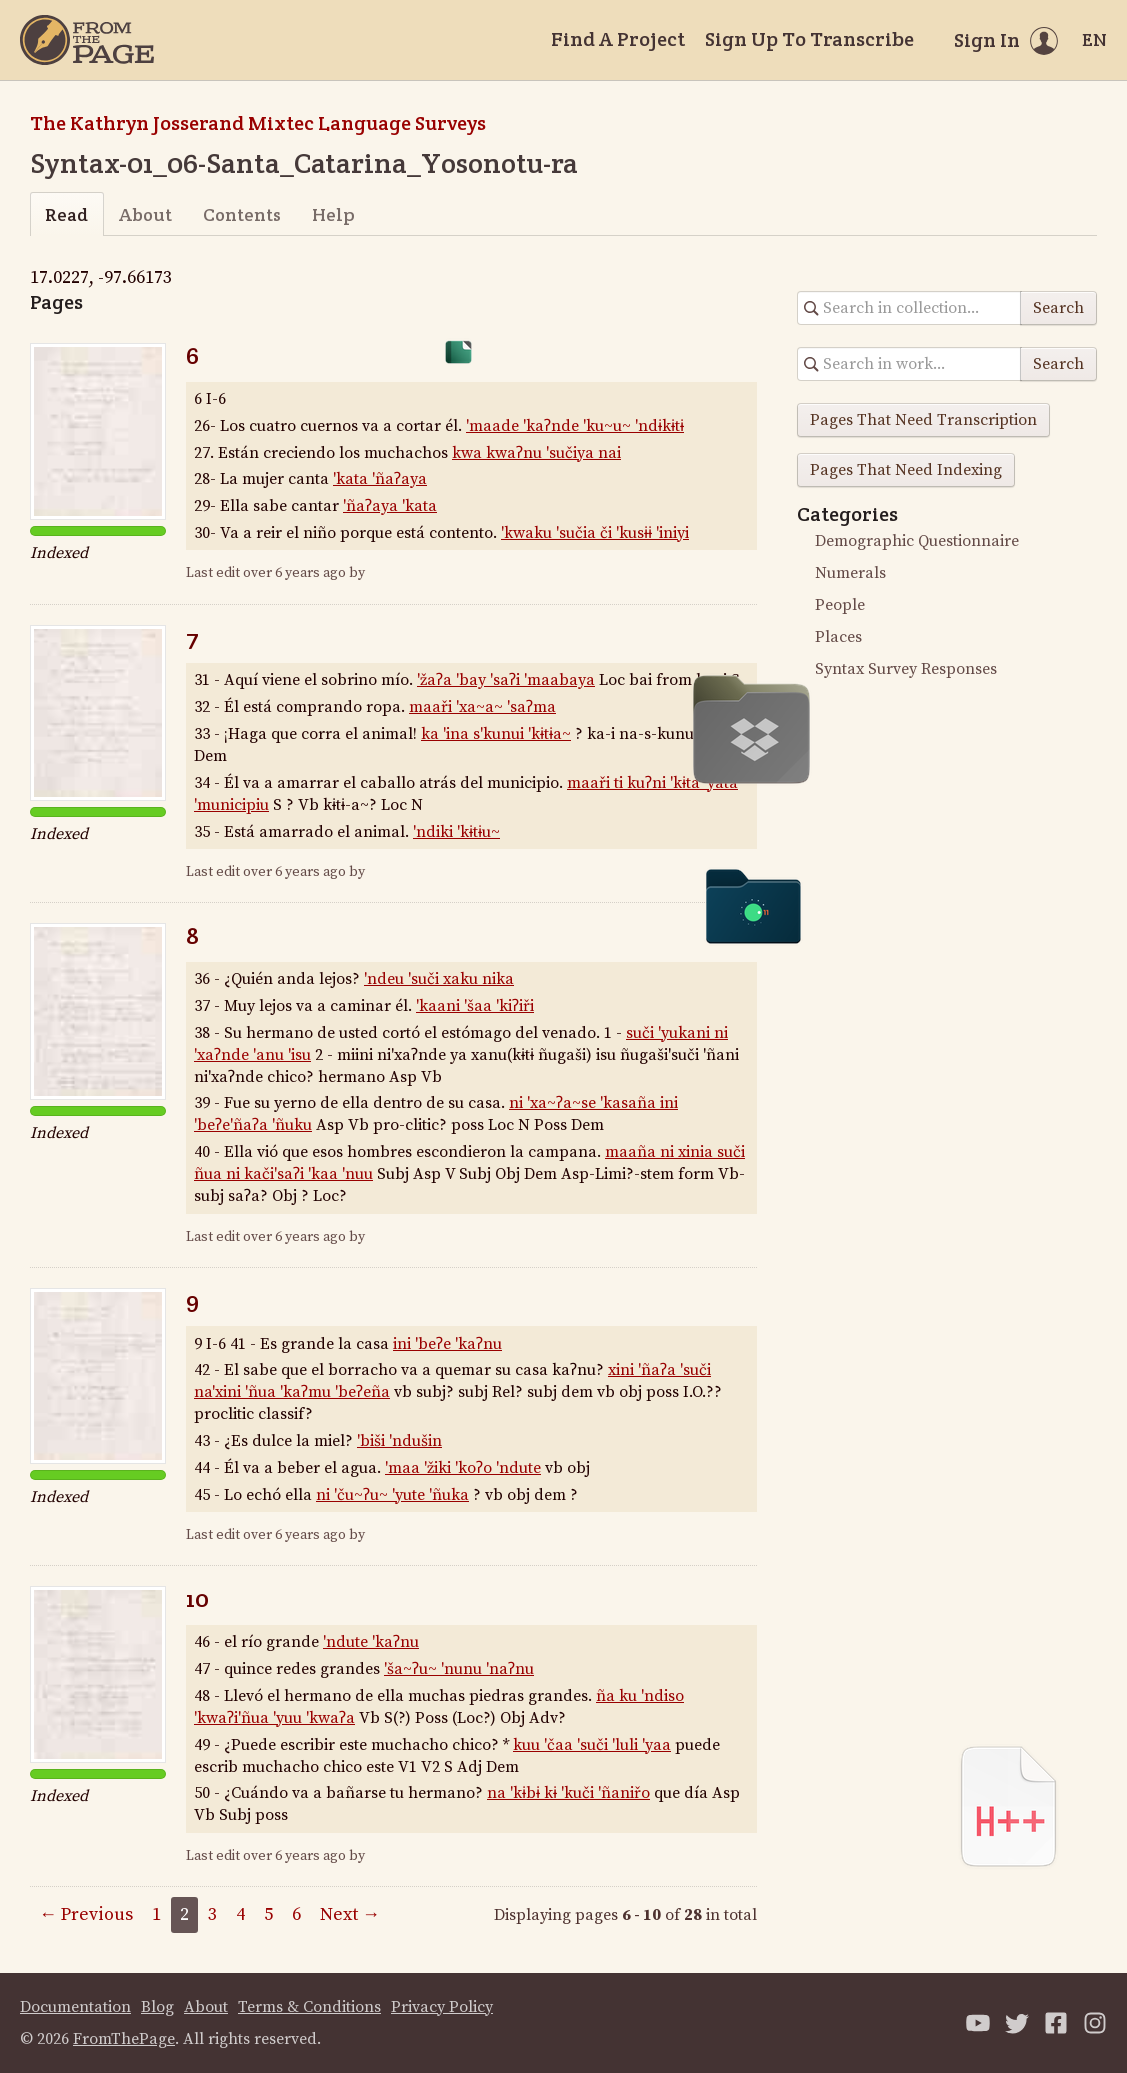 This screenshot has height=2073, width=1127. What do you see at coordinates (458, 351) in the screenshot?
I see `change desktop wallpaper settings` at bounding box center [458, 351].